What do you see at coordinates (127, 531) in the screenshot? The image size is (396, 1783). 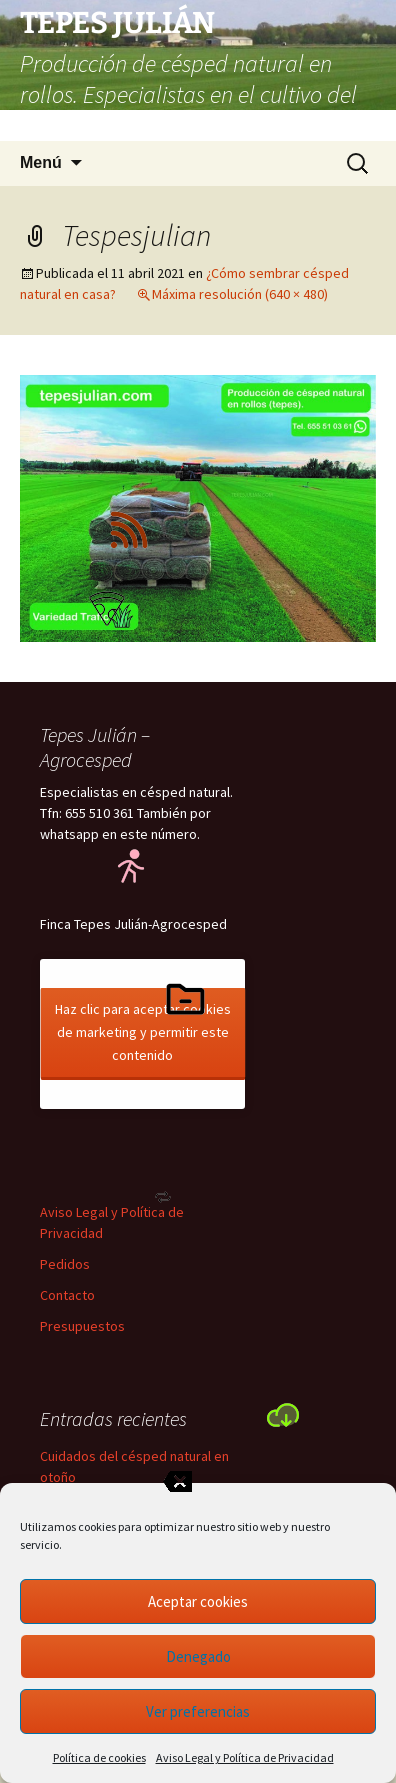 I see `subscribe to RSS feed` at bounding box center [127, 531].